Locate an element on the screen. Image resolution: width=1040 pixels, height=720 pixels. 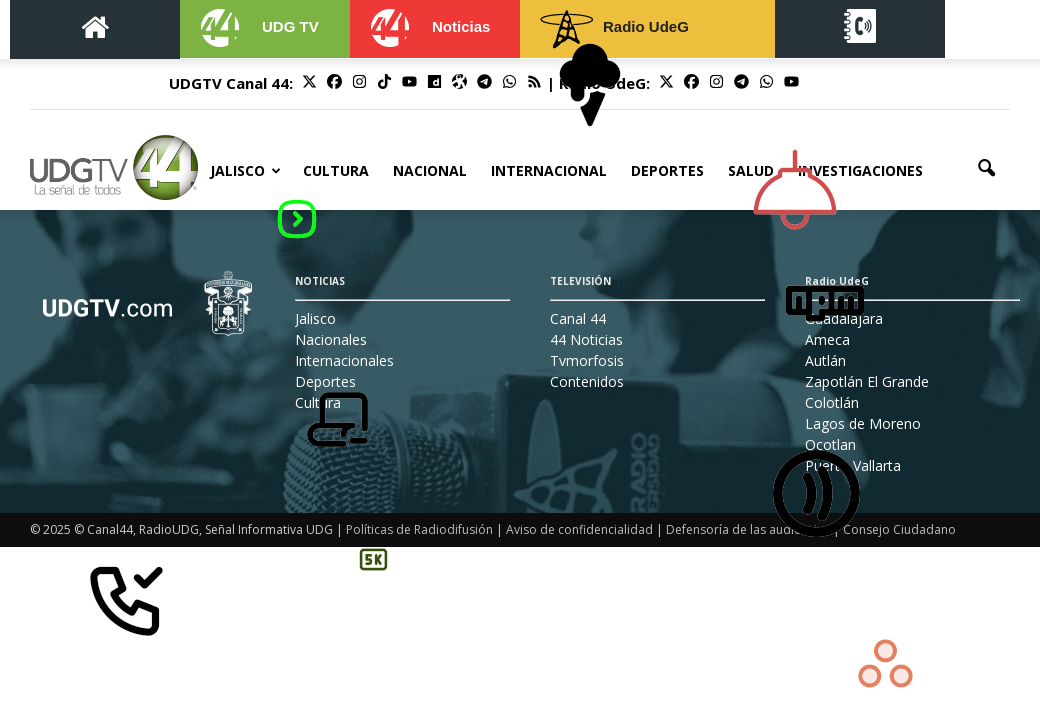
view connected items or groups is located at coordinates (885, 664).